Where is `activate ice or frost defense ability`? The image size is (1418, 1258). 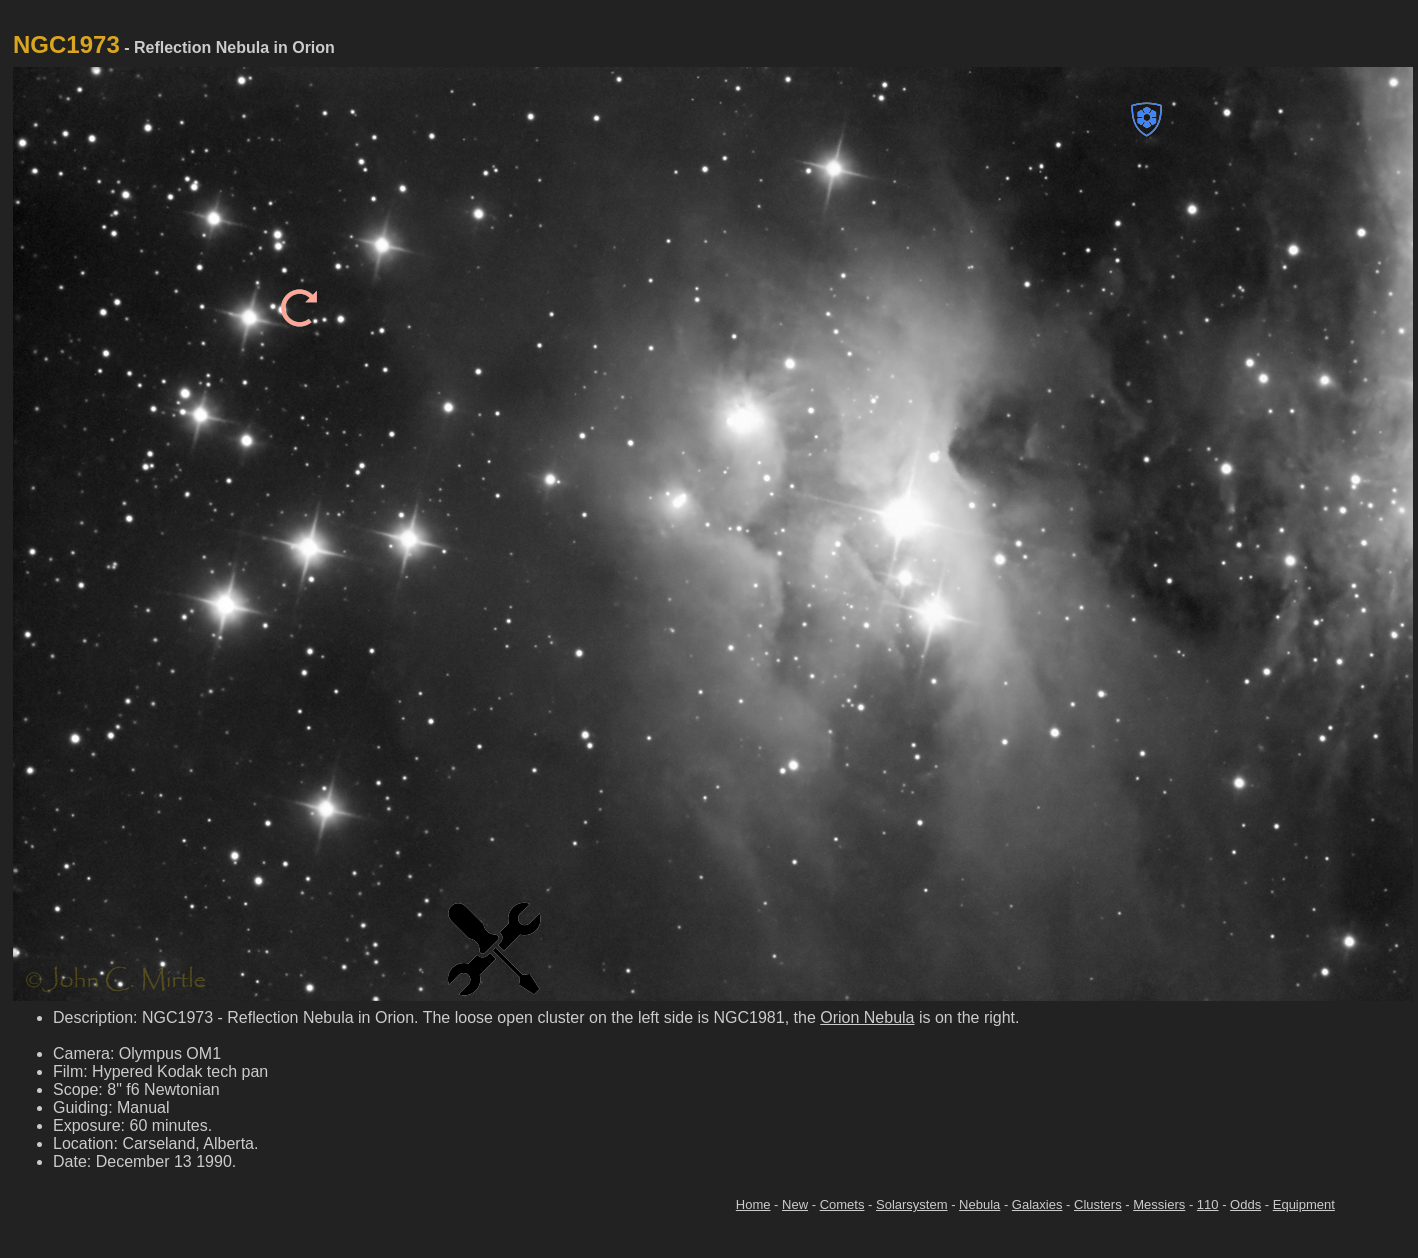 activate ice or frost defense ability is located at coordinates (1146, 119).